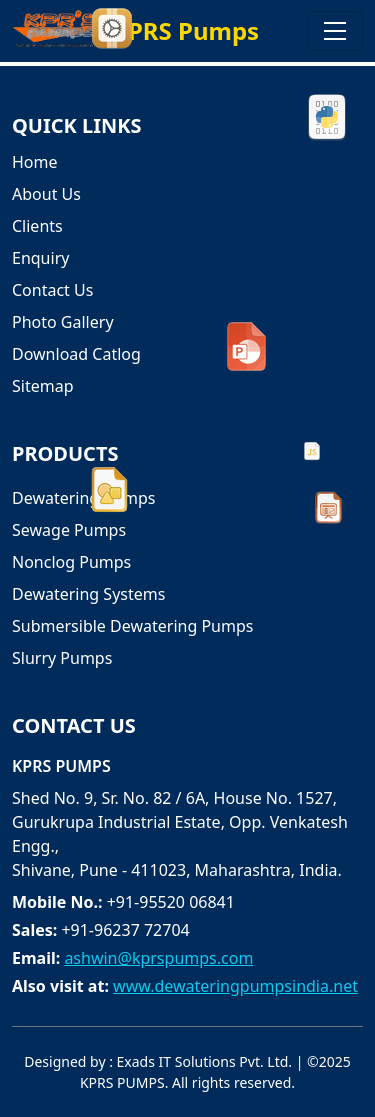 Image resolution: width=375 pixels, height=1117 pixels. I want to click on indicates a javascript file type, so click(312, 451).